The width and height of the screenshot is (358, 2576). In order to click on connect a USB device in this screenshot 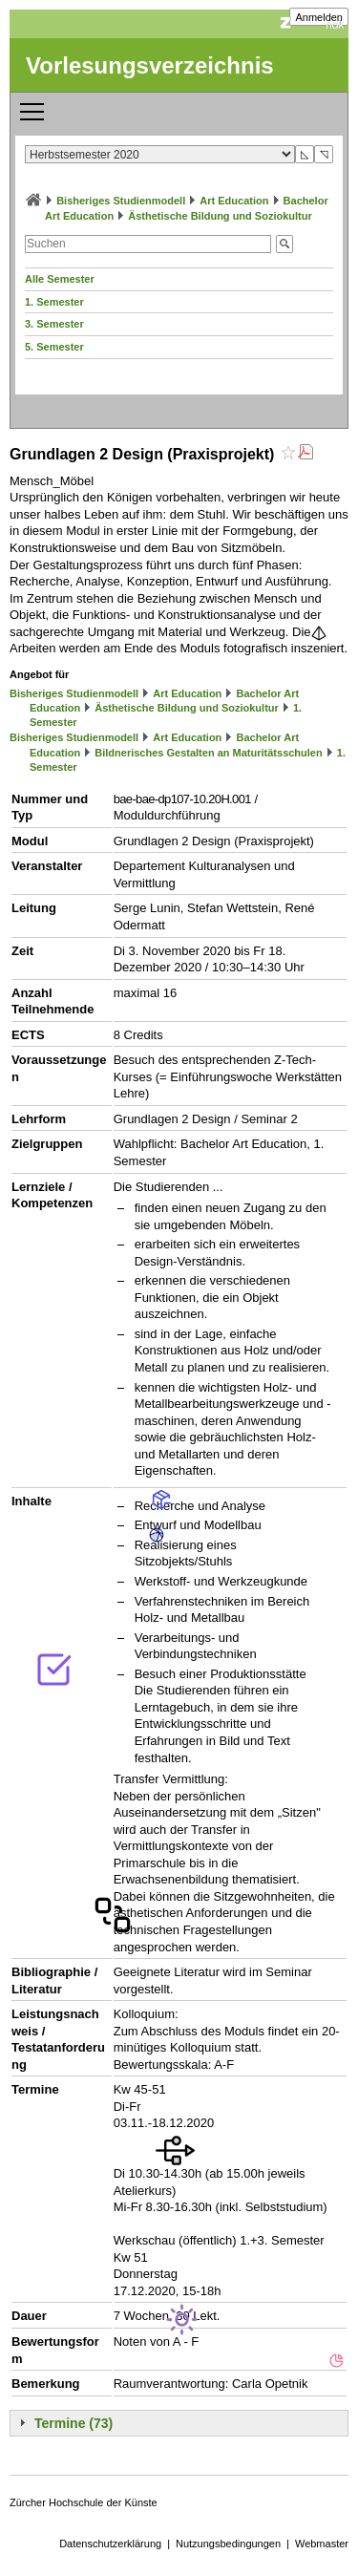, I will do `click(175, 2150)`.